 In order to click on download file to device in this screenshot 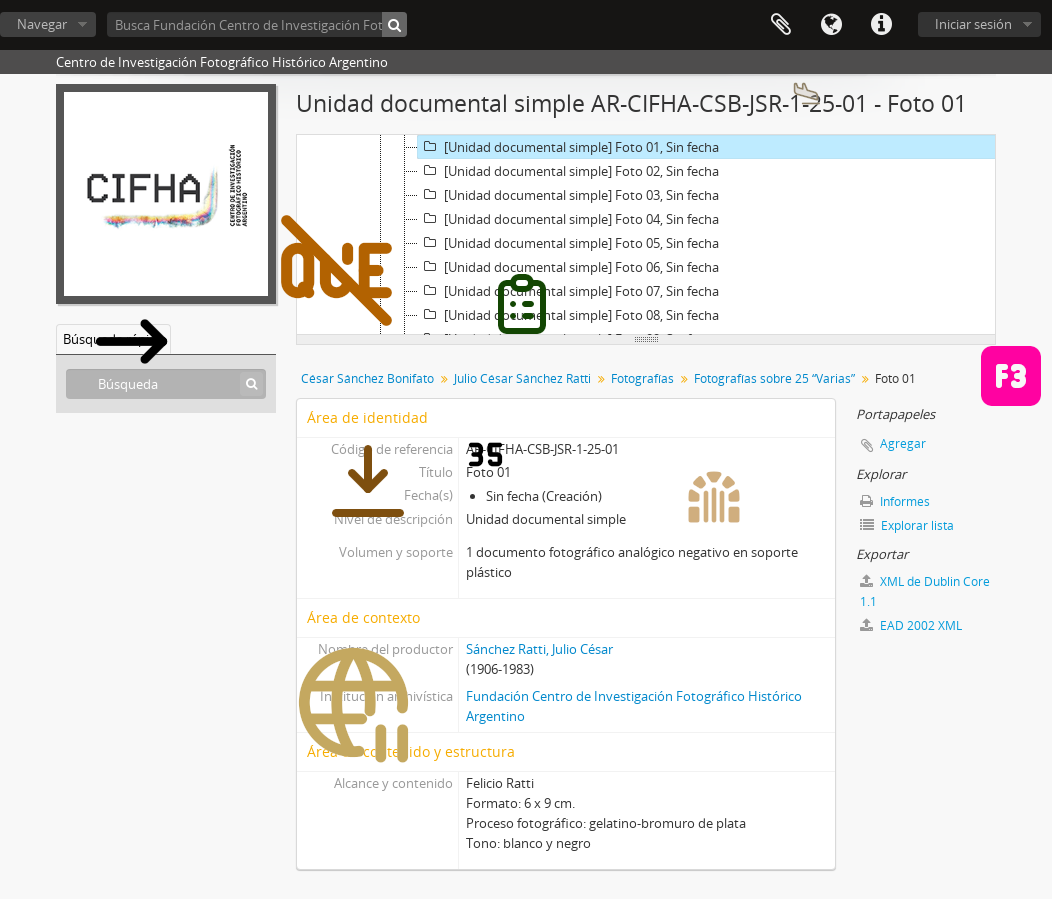, I will do `click(368, 481)`.